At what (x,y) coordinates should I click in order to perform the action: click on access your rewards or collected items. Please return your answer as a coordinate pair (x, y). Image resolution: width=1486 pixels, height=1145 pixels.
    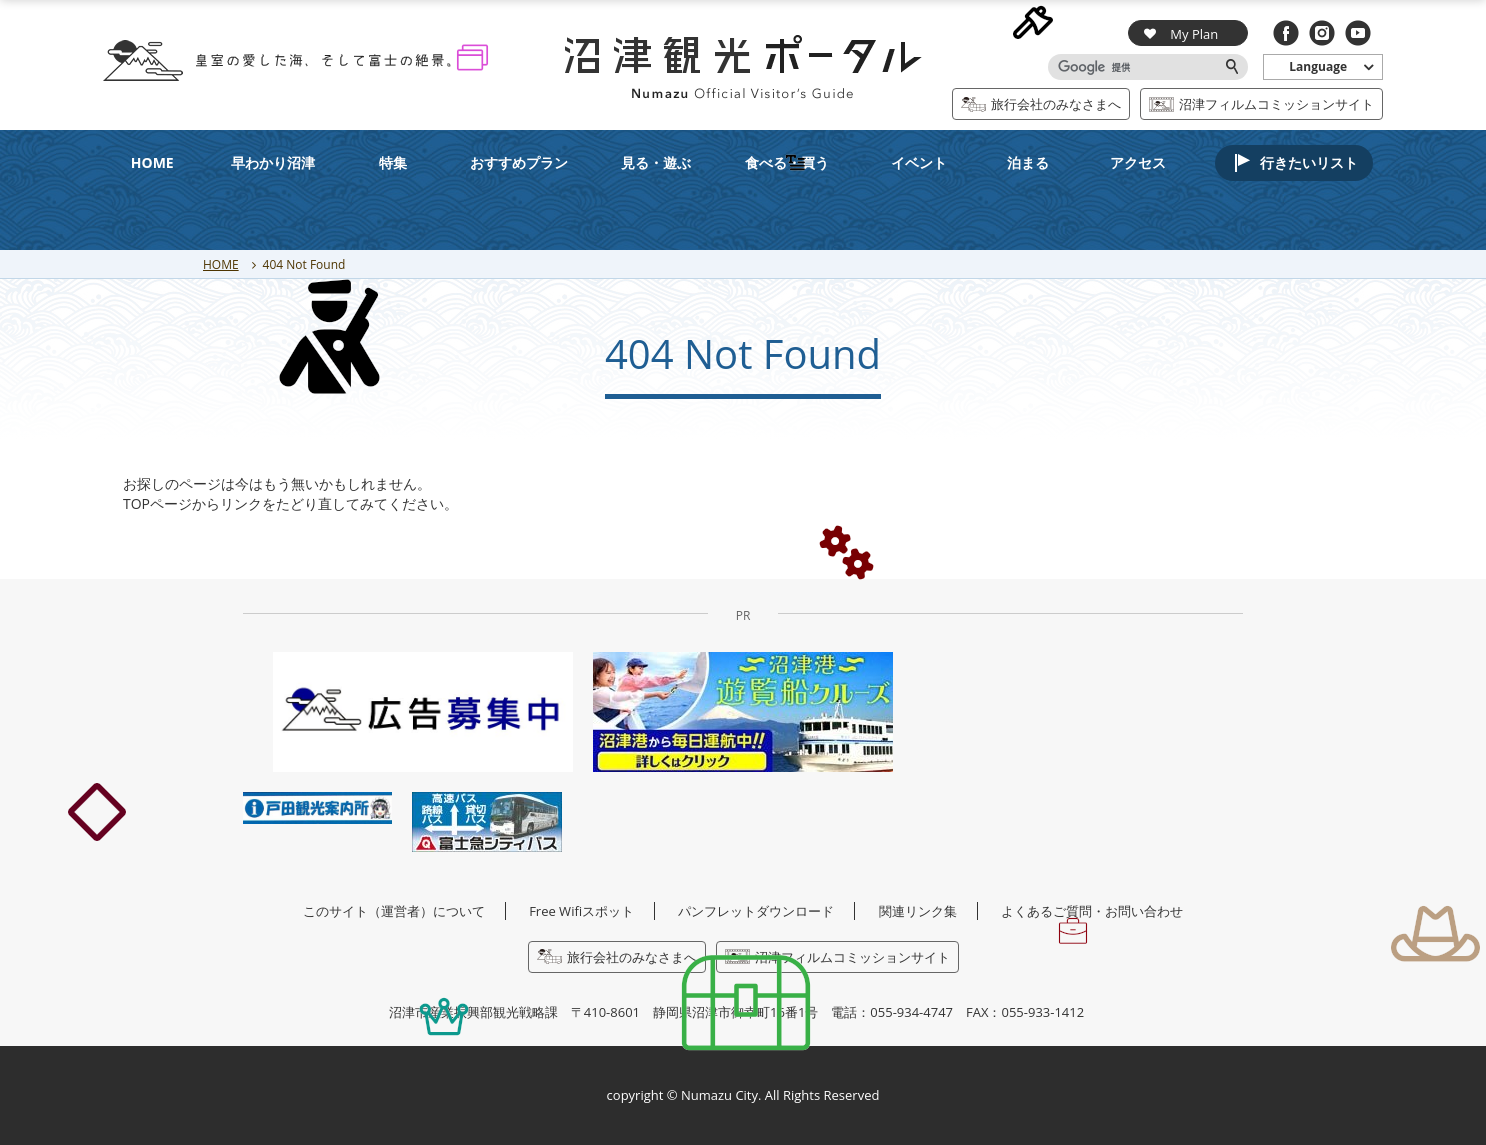
    Looking at the image, I should click on (746, 1005).